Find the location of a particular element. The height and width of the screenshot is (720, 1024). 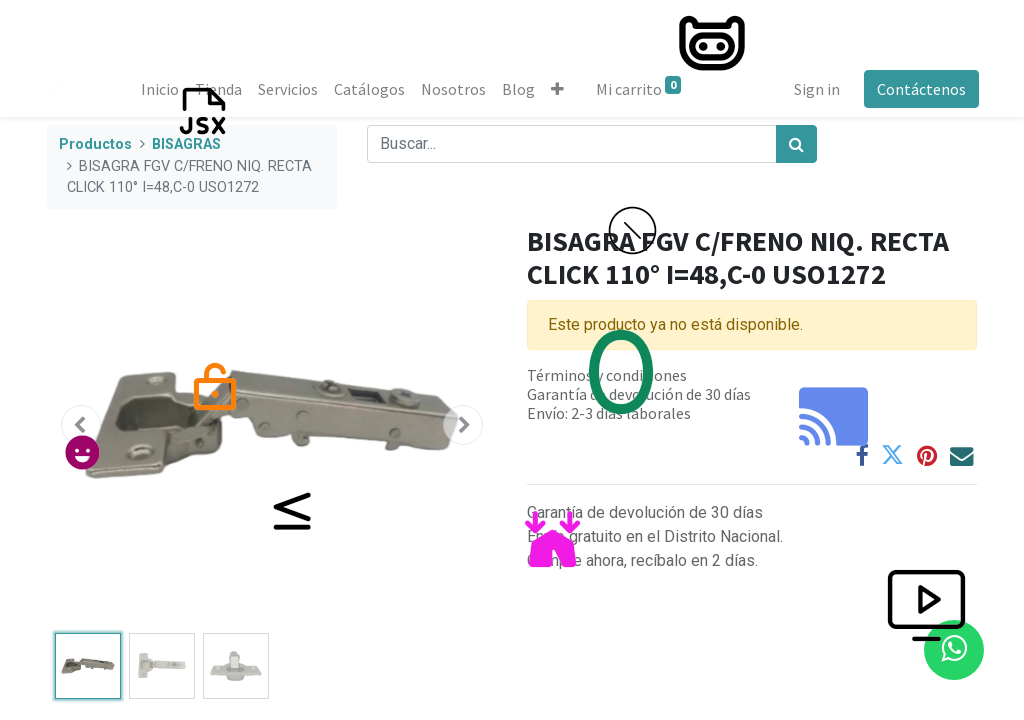

play video on desktop display is located at coordinates (926, 602).